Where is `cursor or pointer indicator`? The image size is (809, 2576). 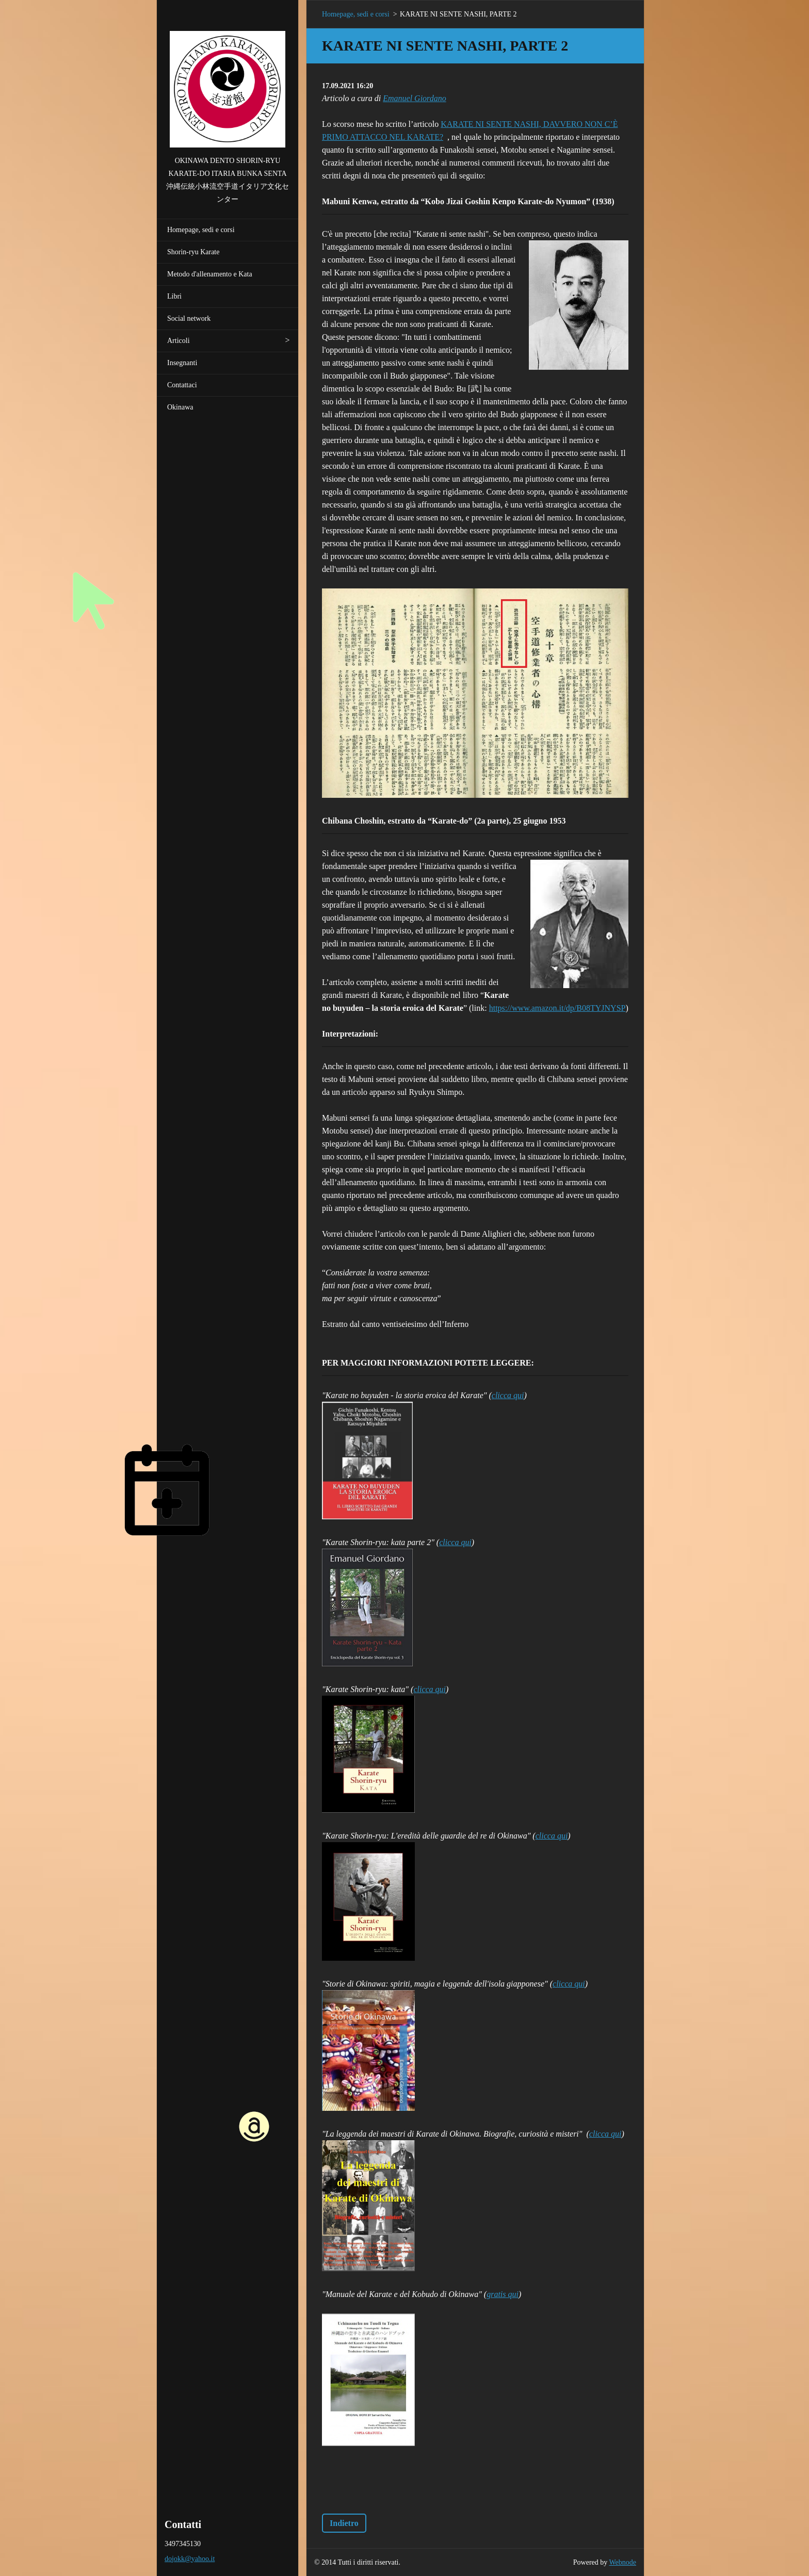 cursor or pointer indicator is located at coordinates (91, 601).